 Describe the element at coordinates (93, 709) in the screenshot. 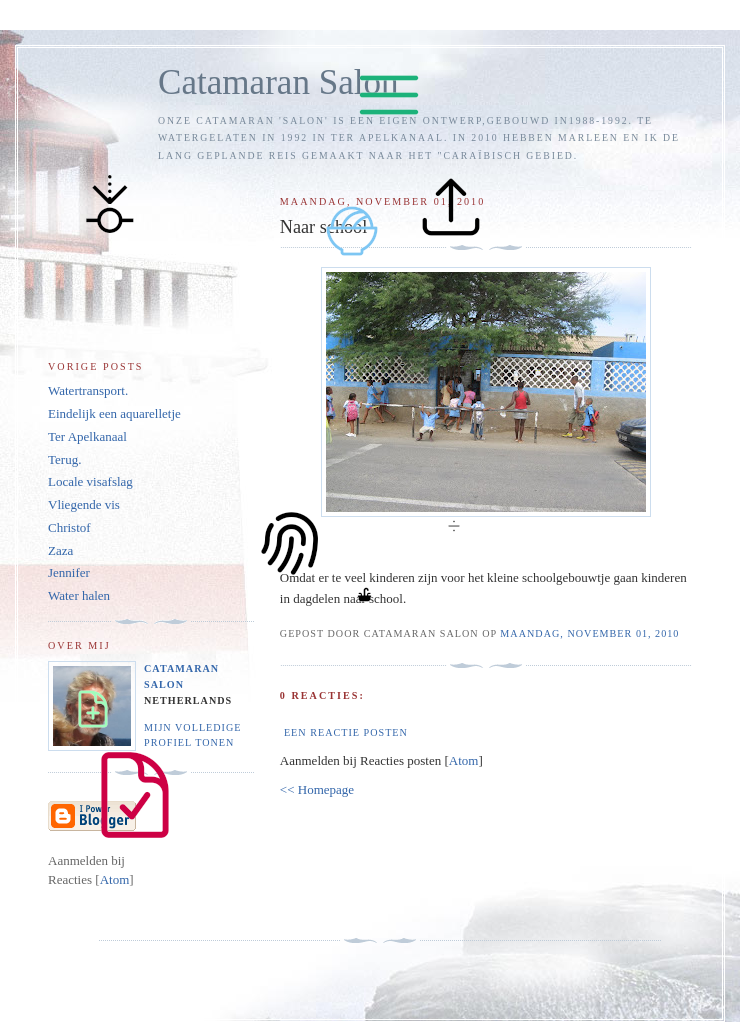

I see `create a new document` at that location.